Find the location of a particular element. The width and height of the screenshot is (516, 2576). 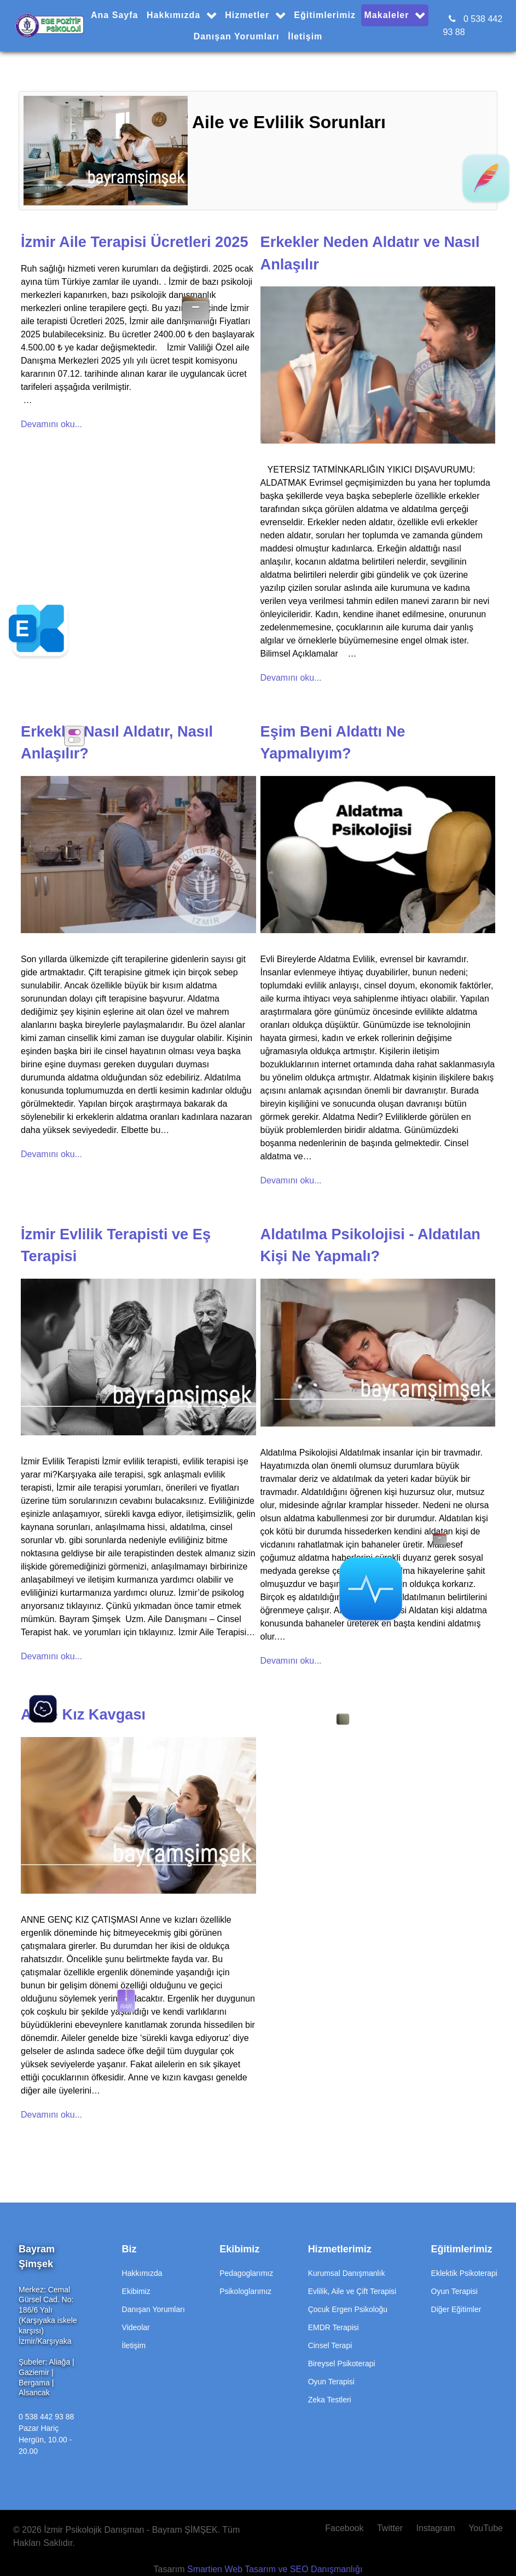

access the desktop folder is located at coordinates (343, 1718).